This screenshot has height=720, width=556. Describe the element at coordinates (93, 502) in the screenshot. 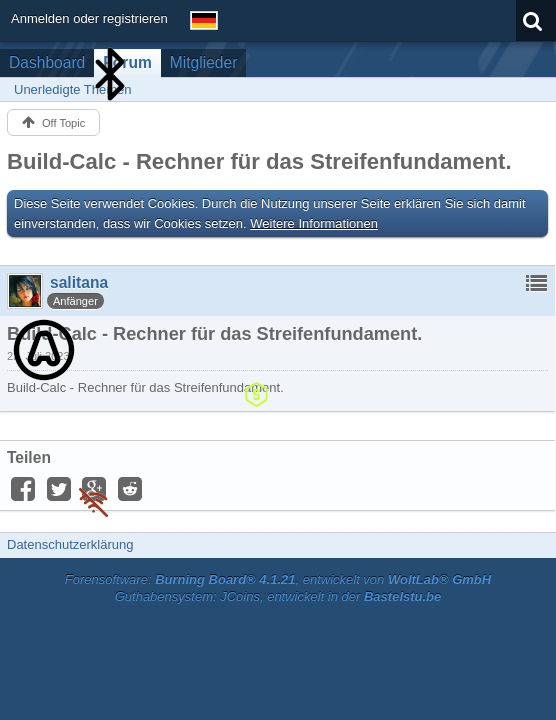

I see `indicates wifi is disabled or unavailable` at that location.